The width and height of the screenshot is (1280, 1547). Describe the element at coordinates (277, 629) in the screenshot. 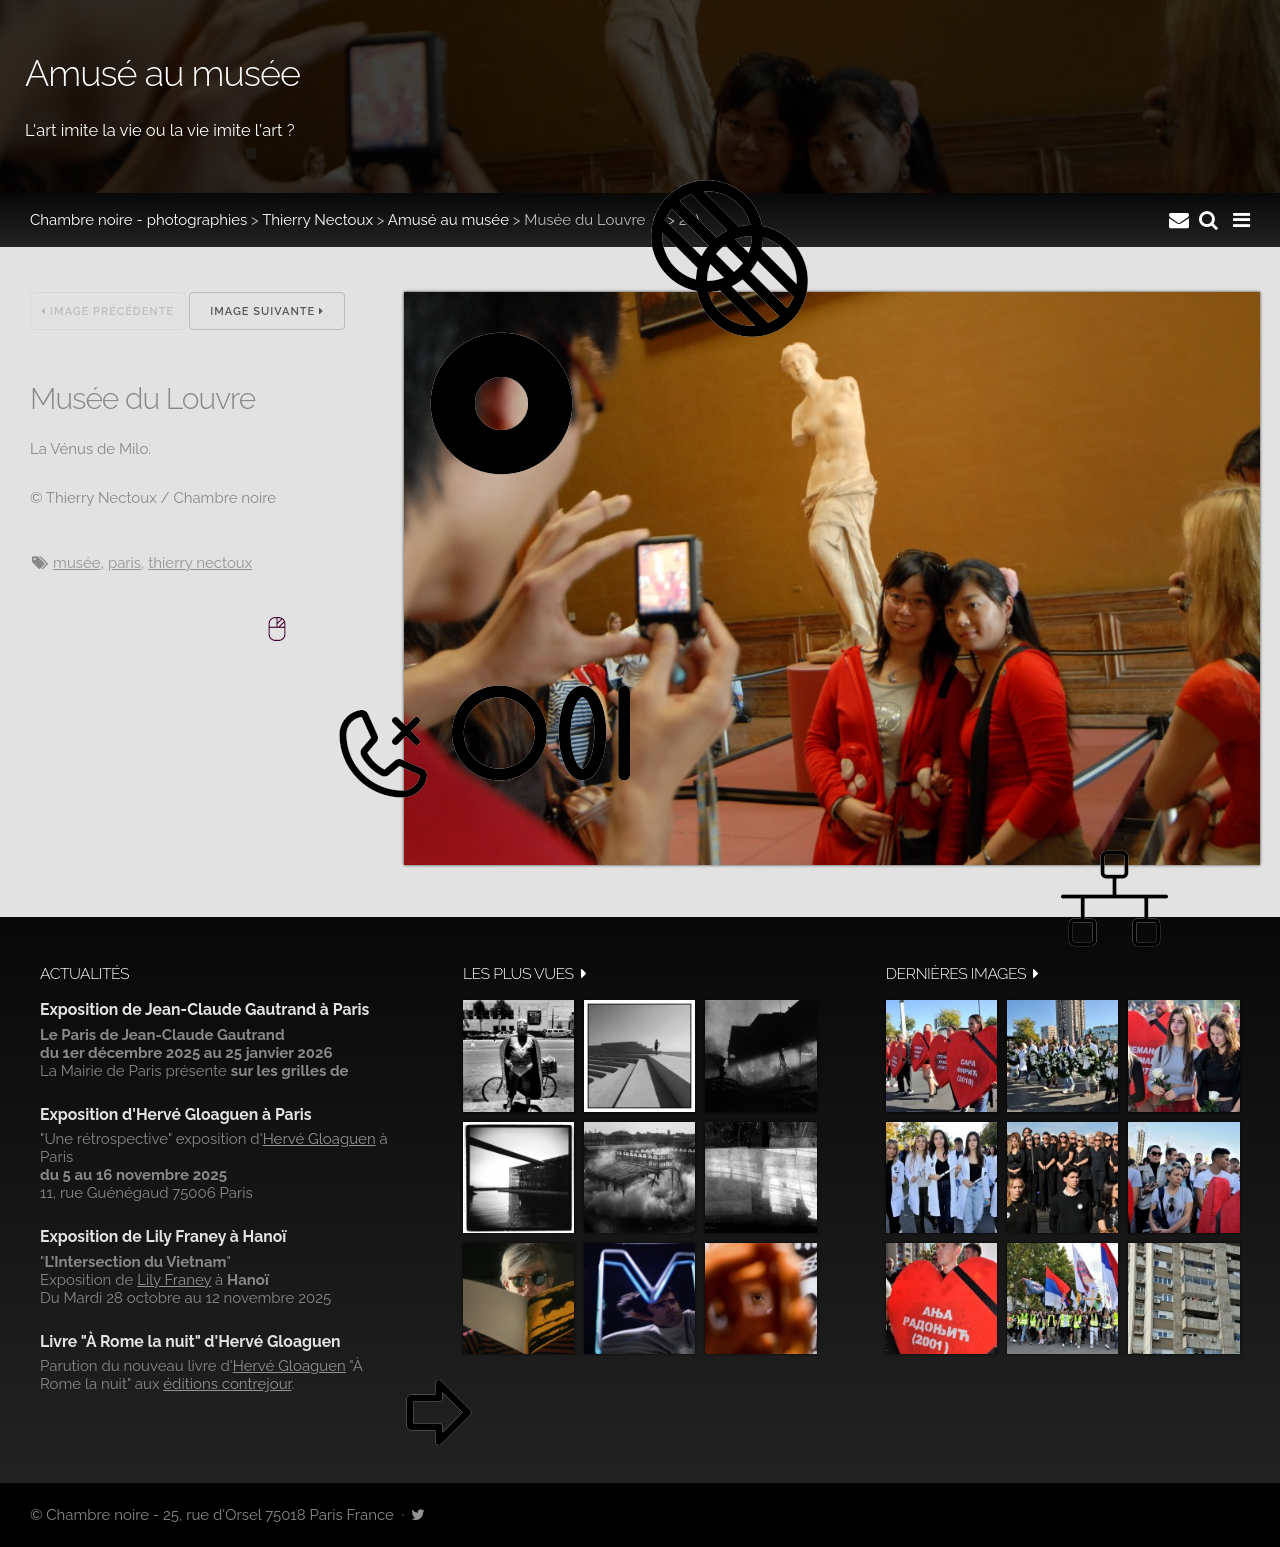

I see `right-click to open context menu` at that location.